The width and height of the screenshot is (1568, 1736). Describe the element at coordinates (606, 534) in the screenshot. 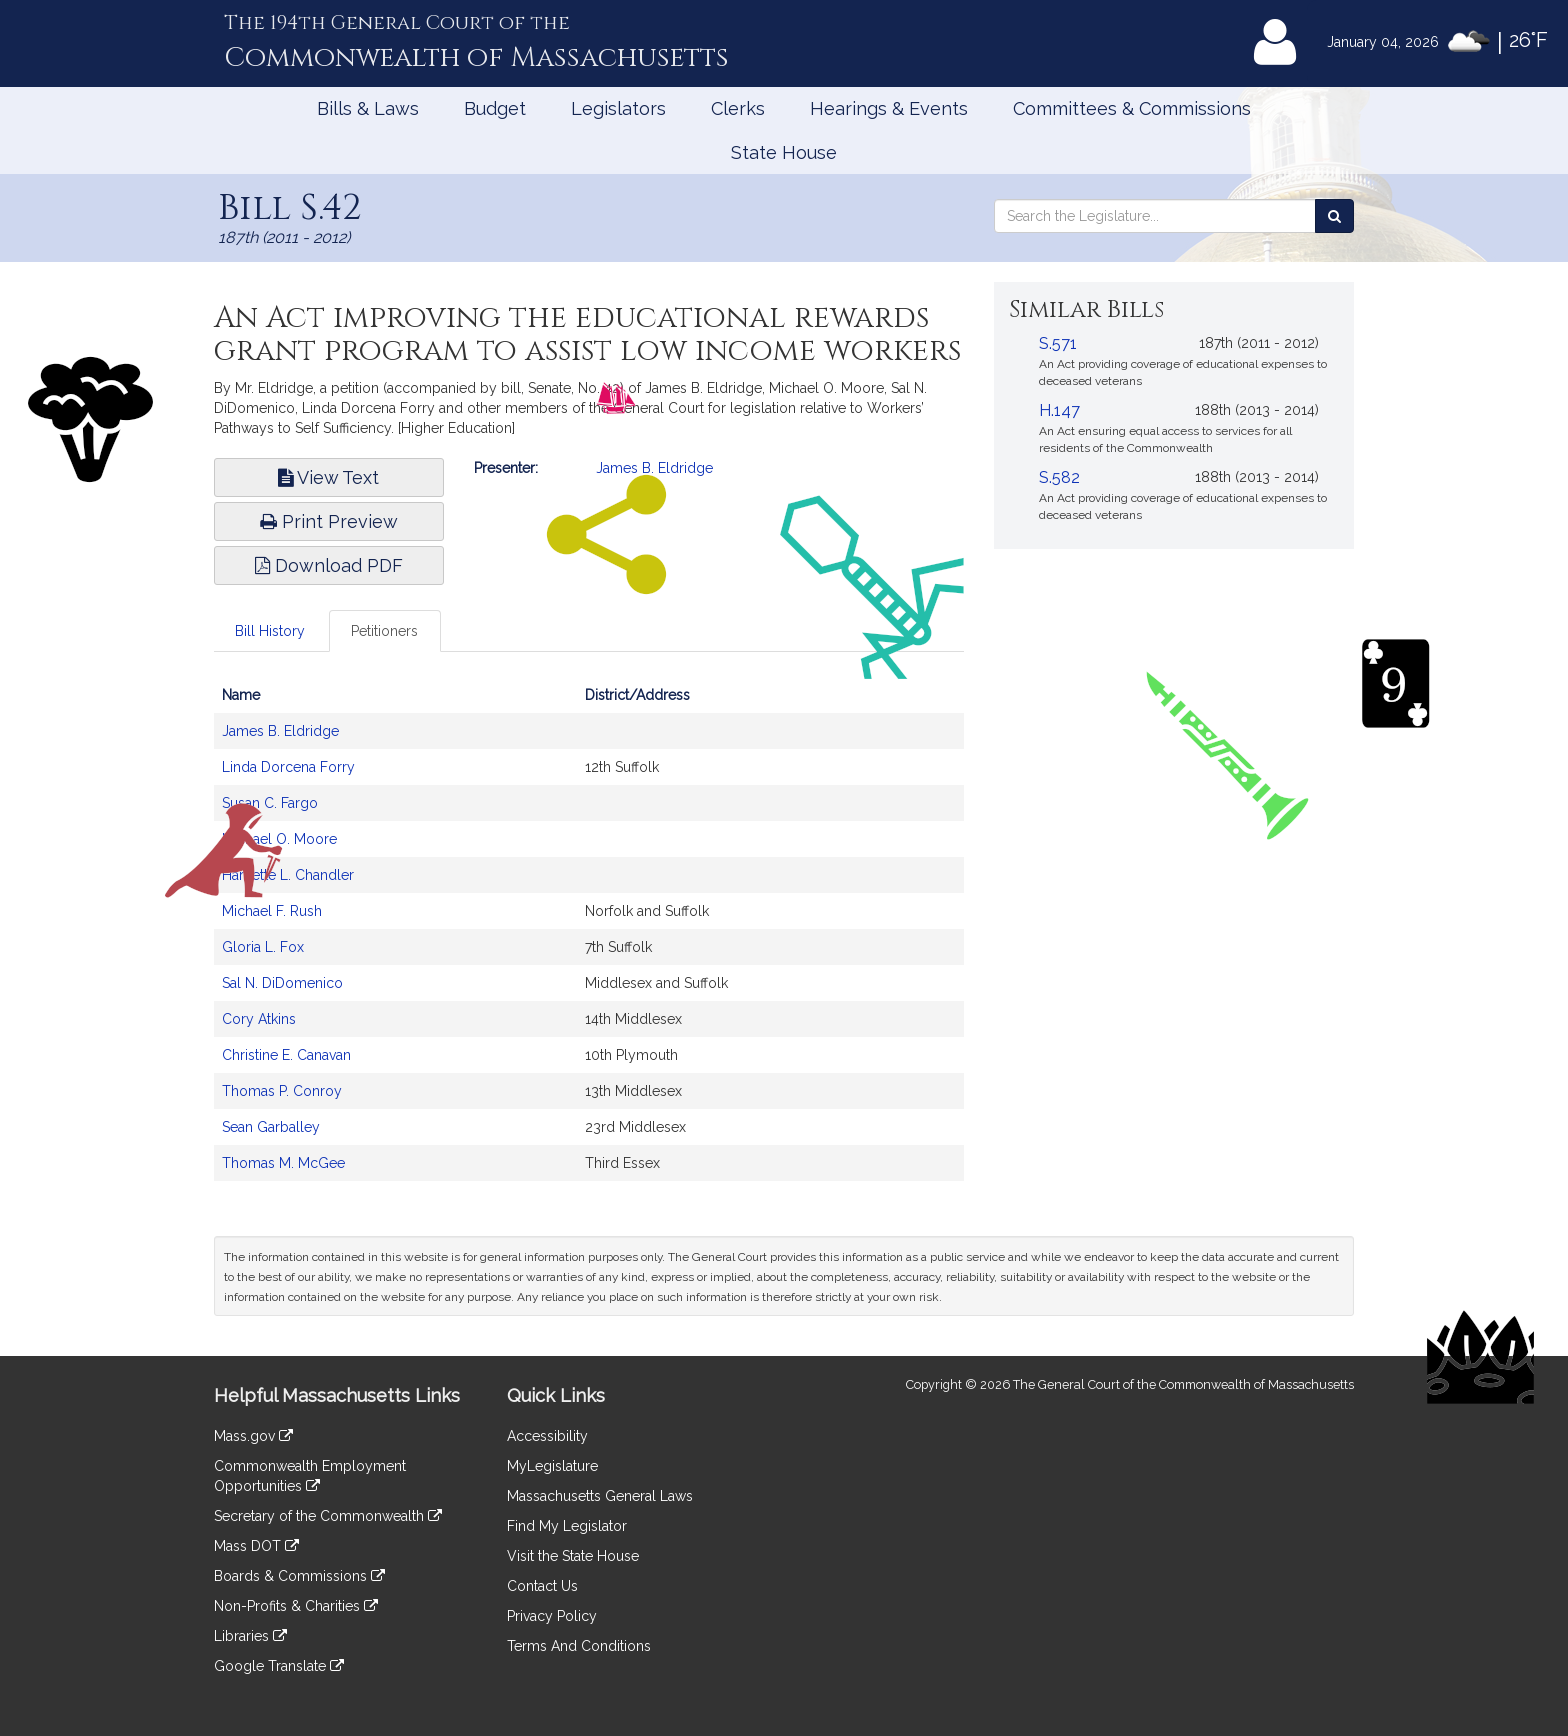

I see `share this content` at that location.